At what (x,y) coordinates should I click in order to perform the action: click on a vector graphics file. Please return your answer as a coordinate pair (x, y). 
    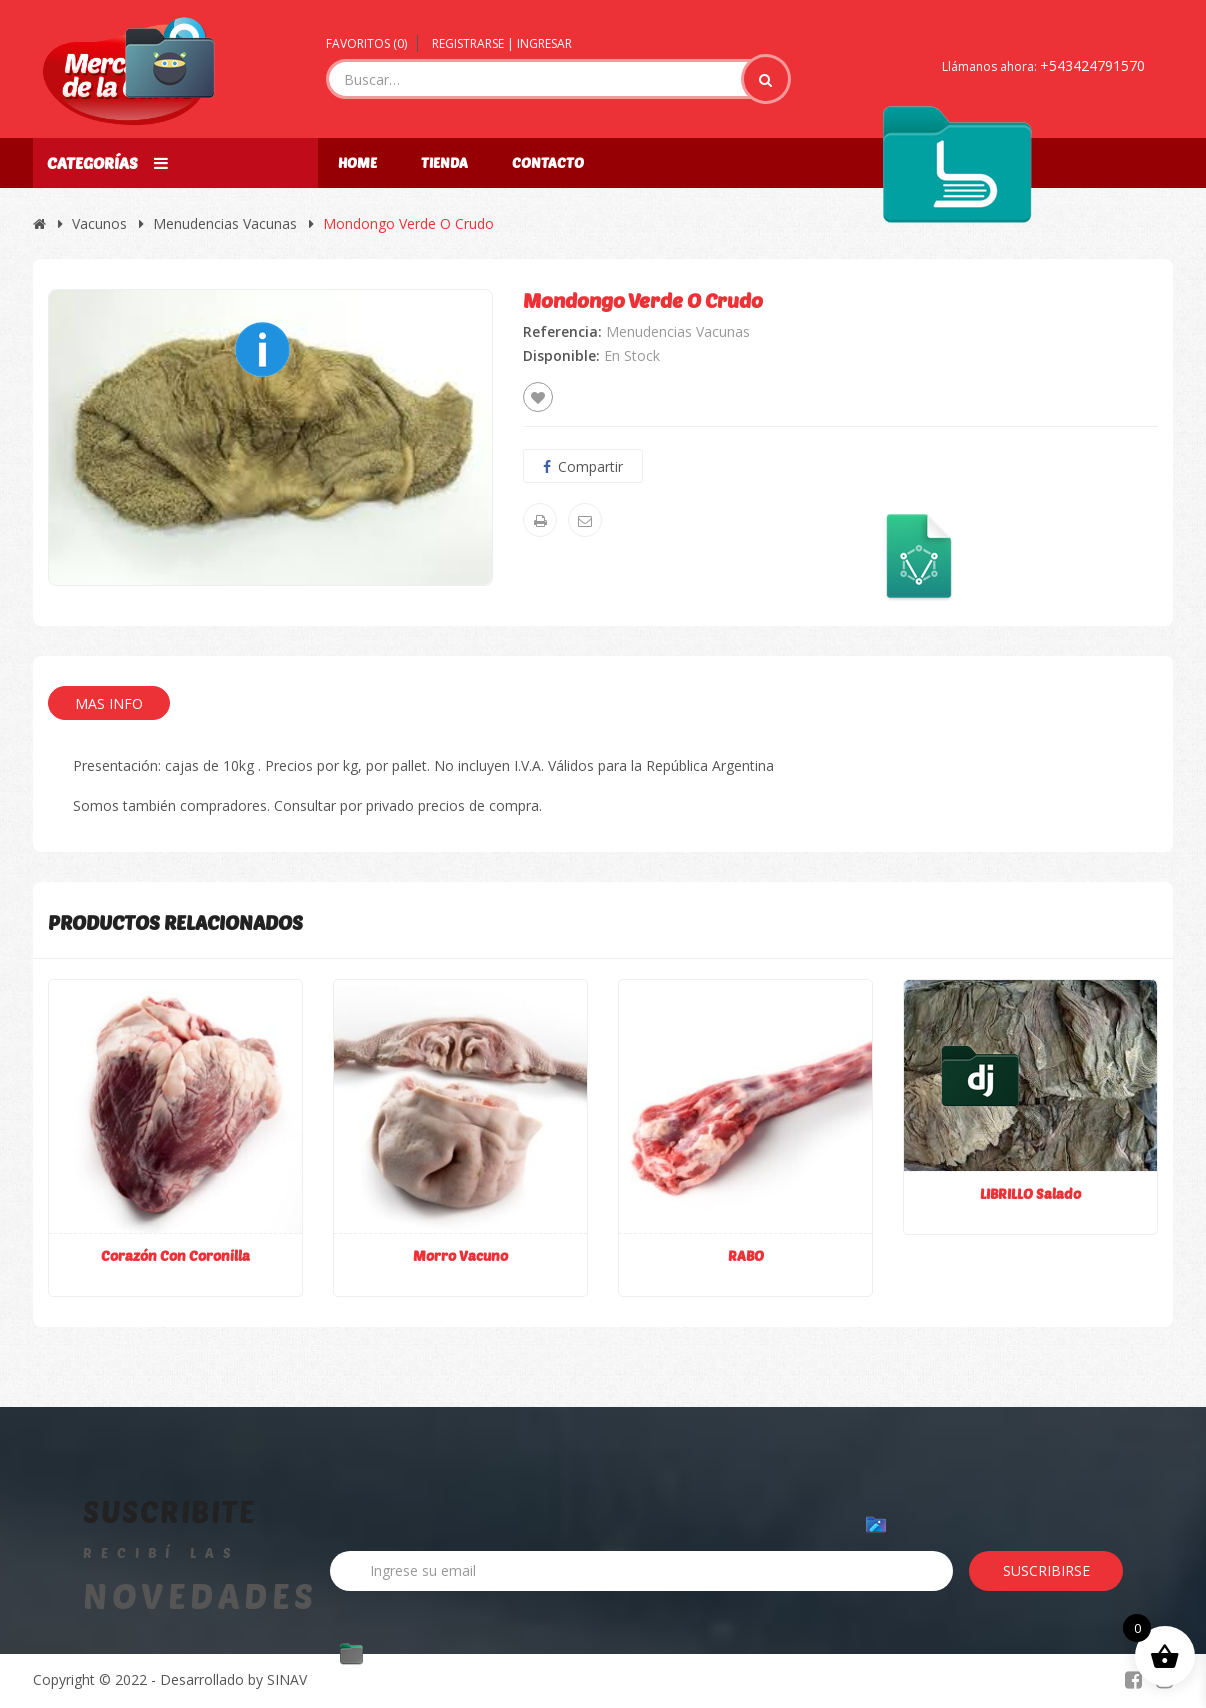
    Looking at the image, I should click on (919, 556).